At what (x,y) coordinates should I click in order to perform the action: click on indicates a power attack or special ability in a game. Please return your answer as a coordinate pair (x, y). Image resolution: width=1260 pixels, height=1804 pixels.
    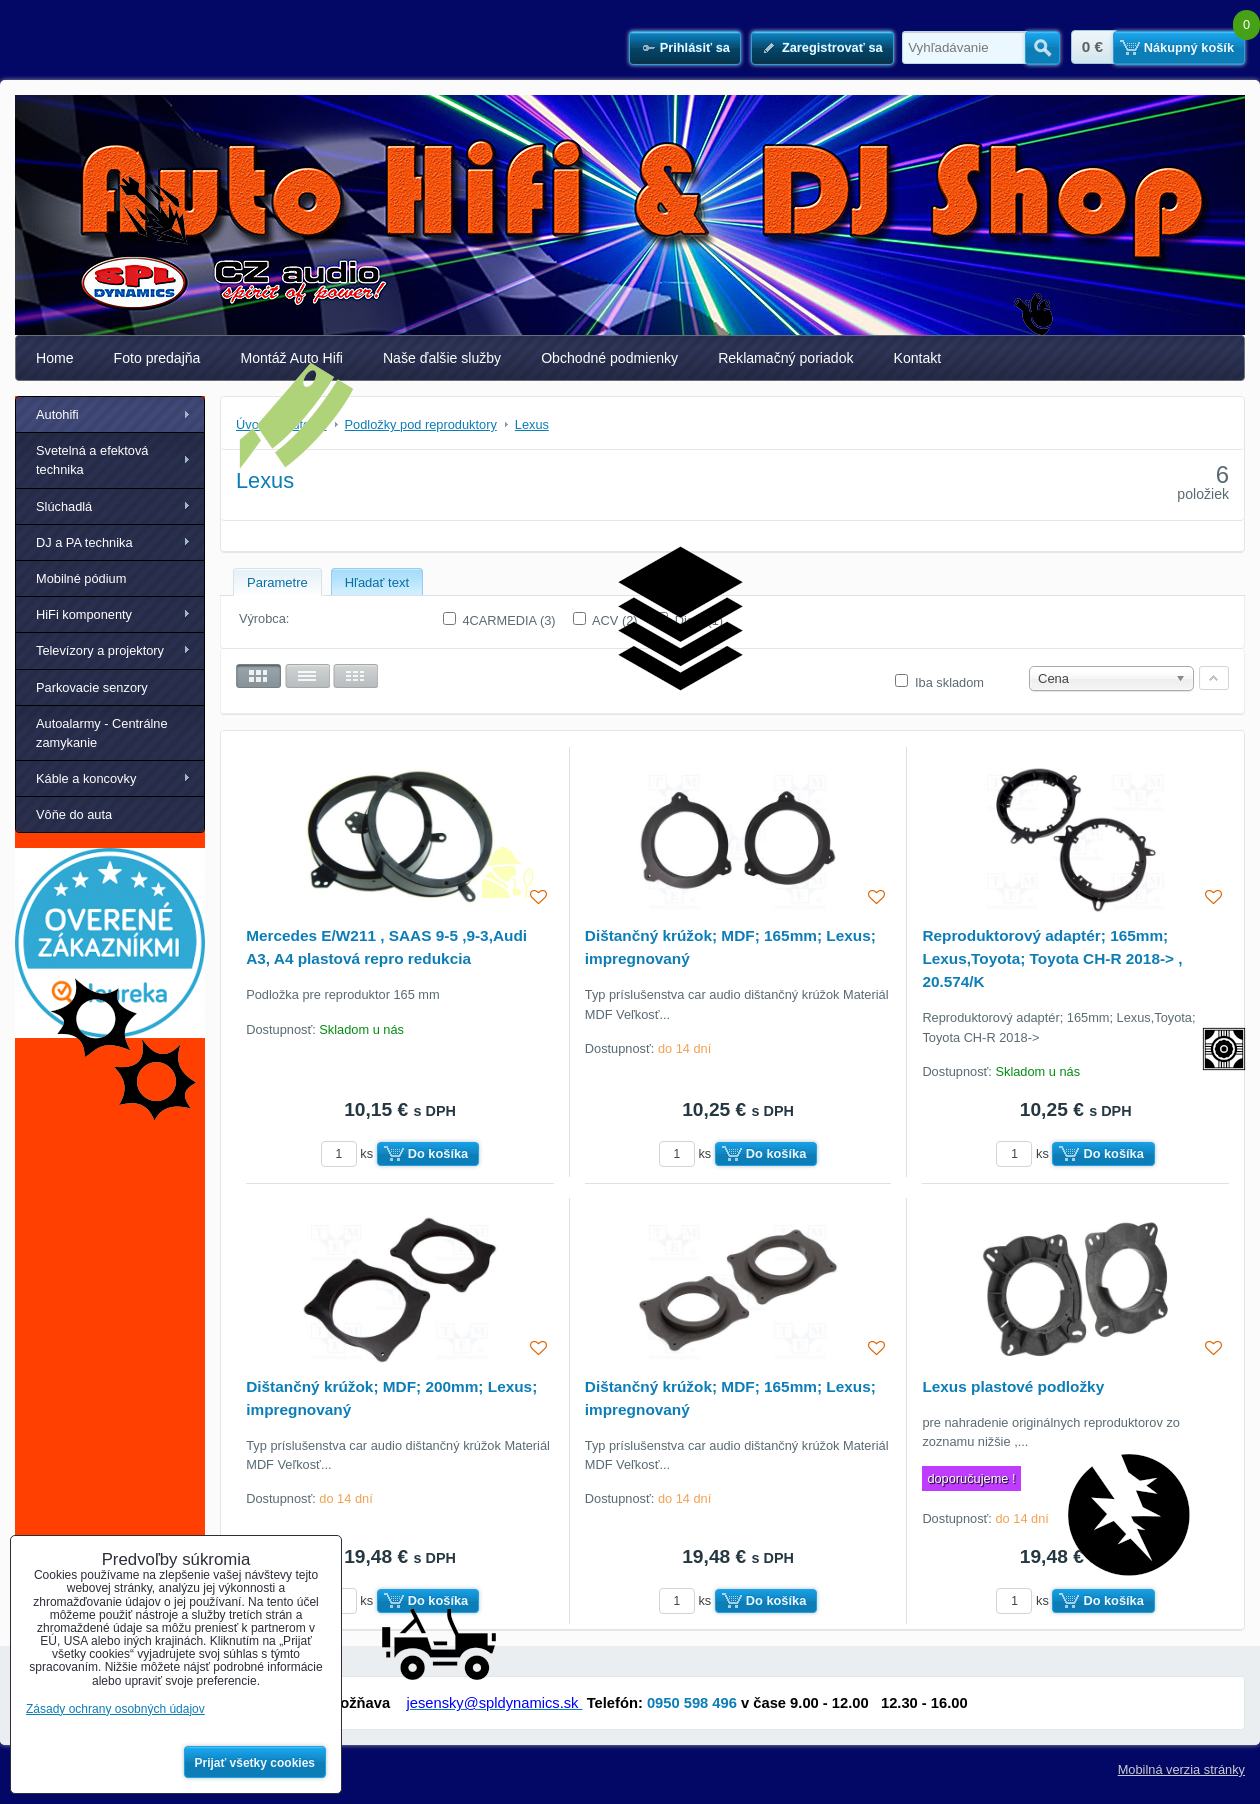
    Looking at the image, I should click on (153, 210).